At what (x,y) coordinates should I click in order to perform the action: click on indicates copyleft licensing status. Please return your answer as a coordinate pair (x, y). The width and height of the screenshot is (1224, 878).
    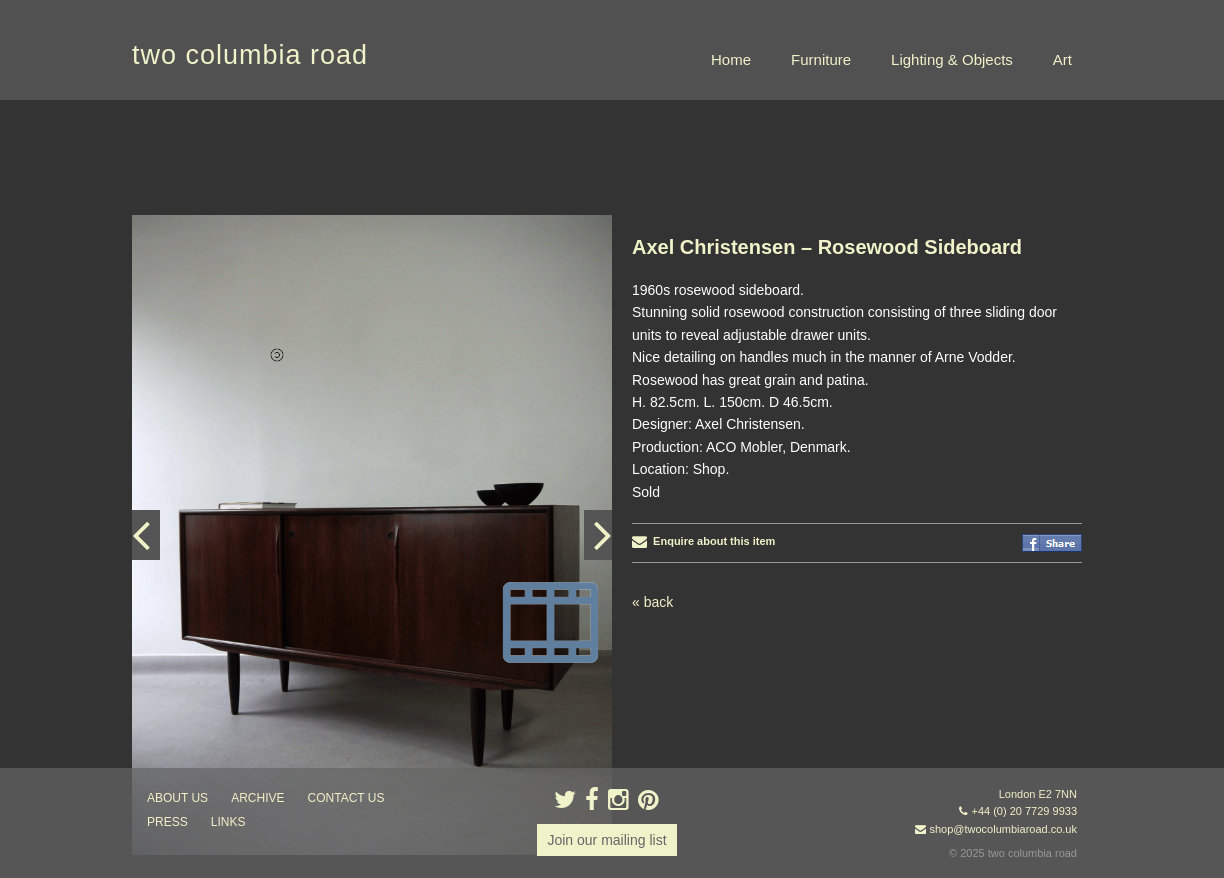
    Looking at the image, I should click on (277, 355).